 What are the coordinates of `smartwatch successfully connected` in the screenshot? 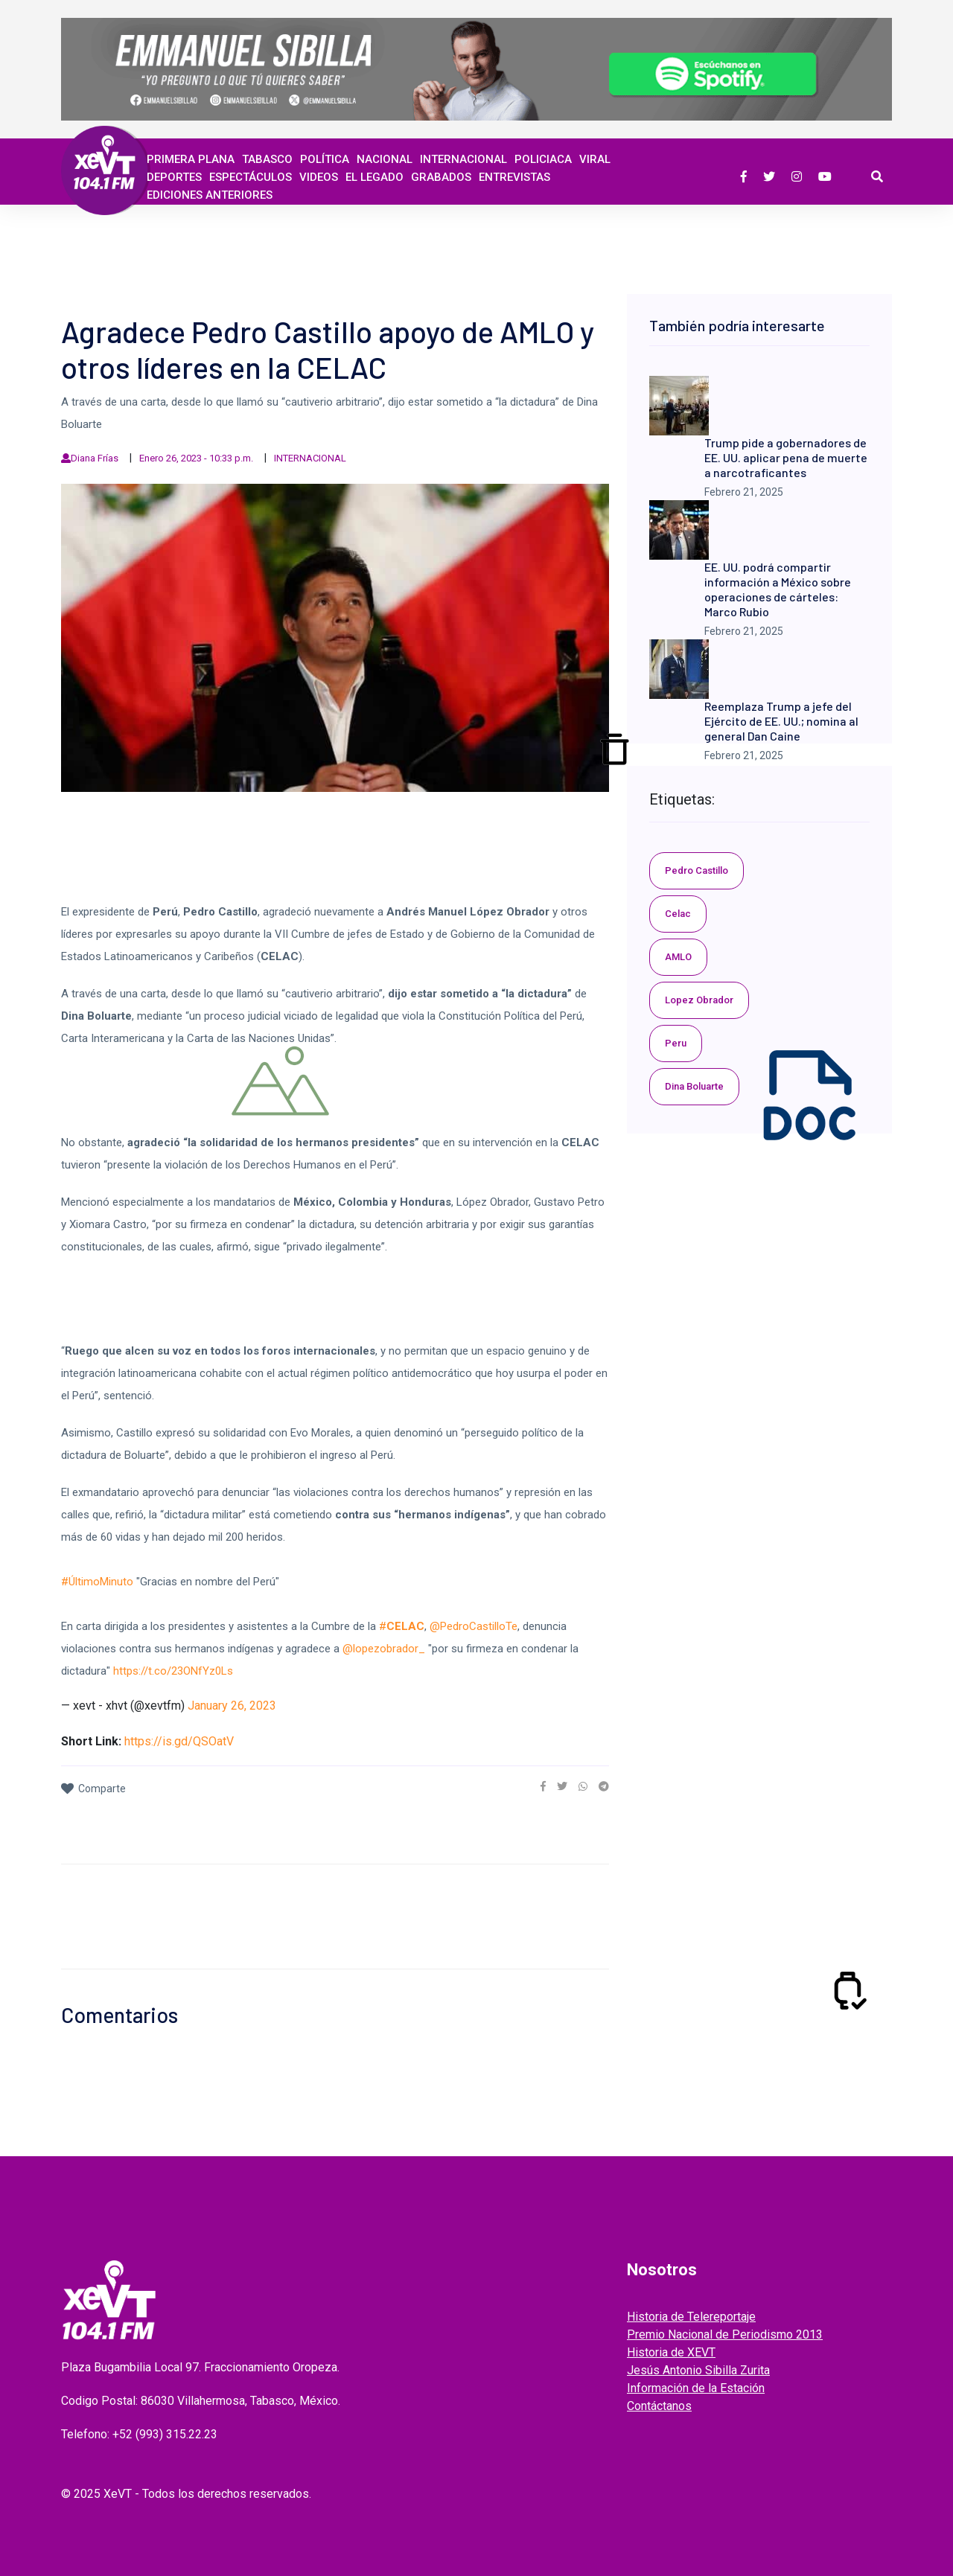 It's located at (847, 1990).